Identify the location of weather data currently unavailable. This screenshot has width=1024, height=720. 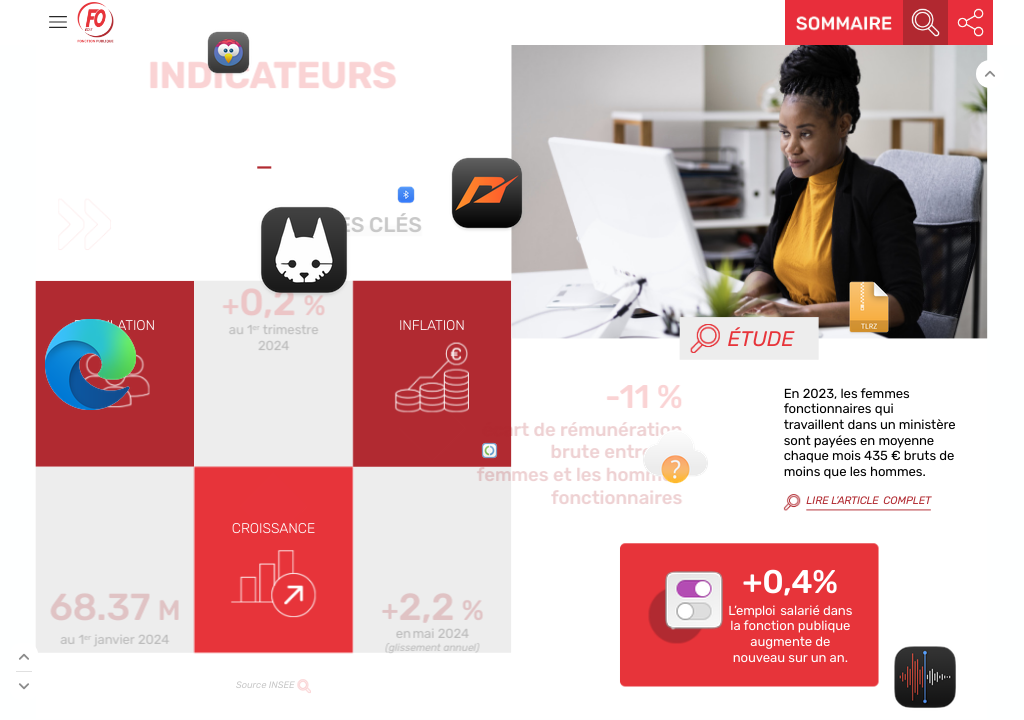
(675, 456).